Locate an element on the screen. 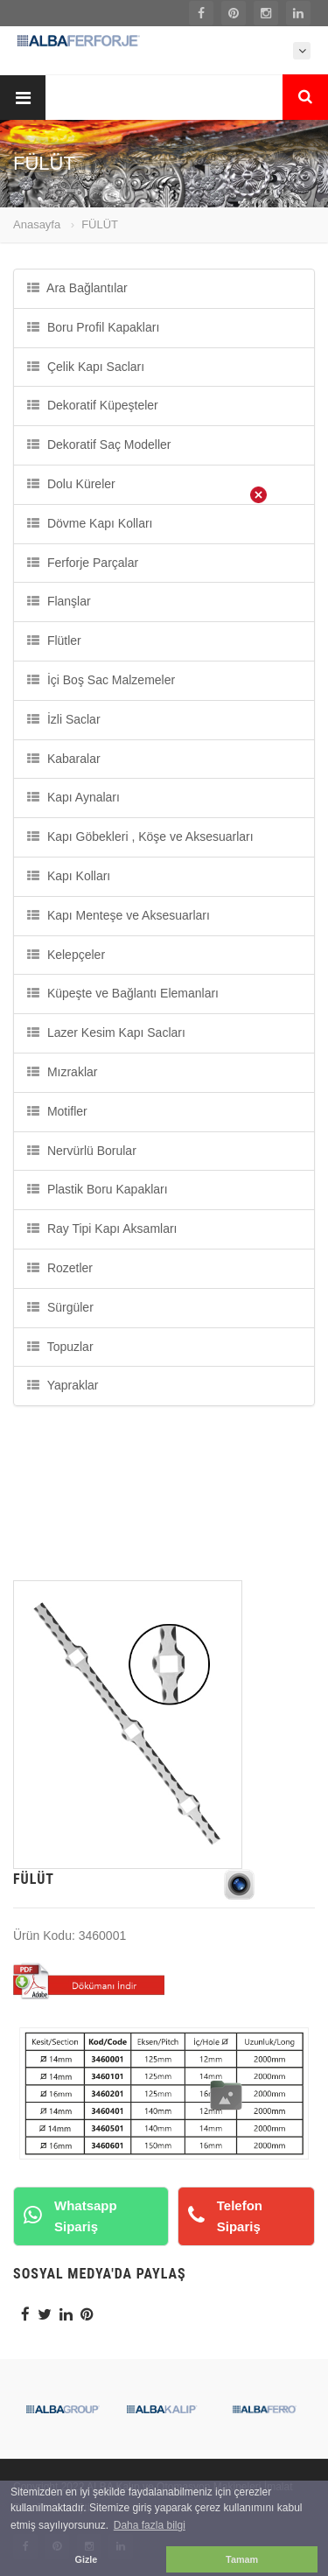 Image resolution: width=328 pixels, height=2576 pixels. cancel or close a dialog is located at coordinates (258, 494).